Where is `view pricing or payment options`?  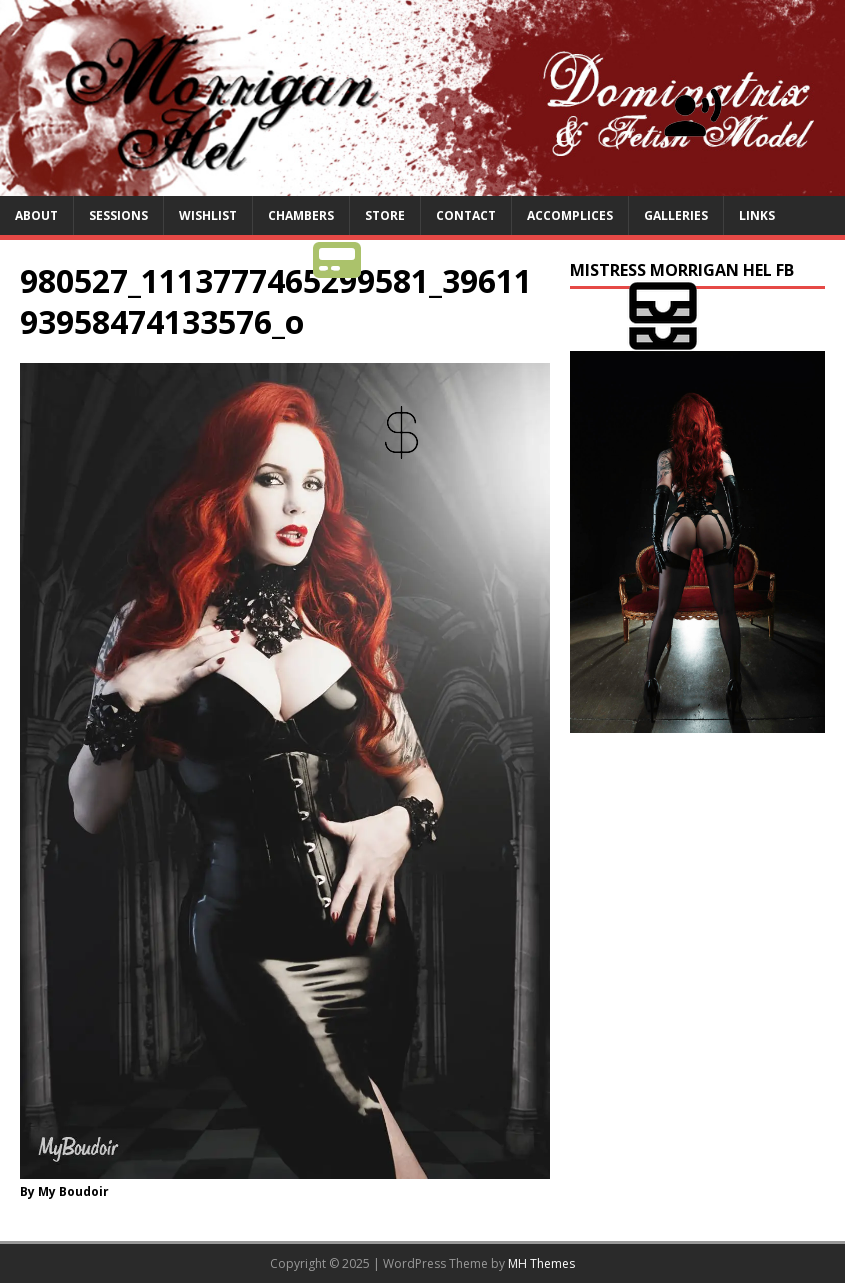 view pricing or payment options is located at coordinates (401, 432).